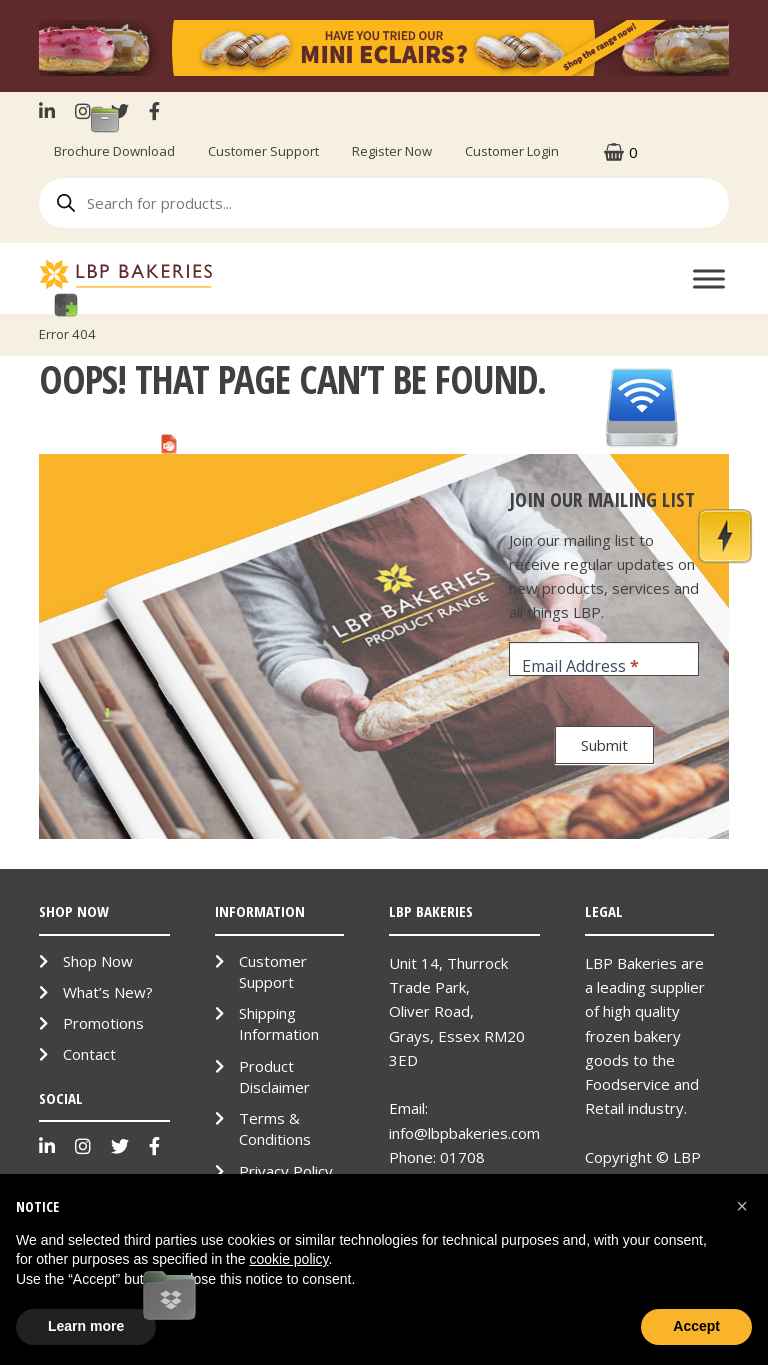  Describe the element at coordinates (66, 305) in the screenshot. I see `open browser extensions manager` at that location.